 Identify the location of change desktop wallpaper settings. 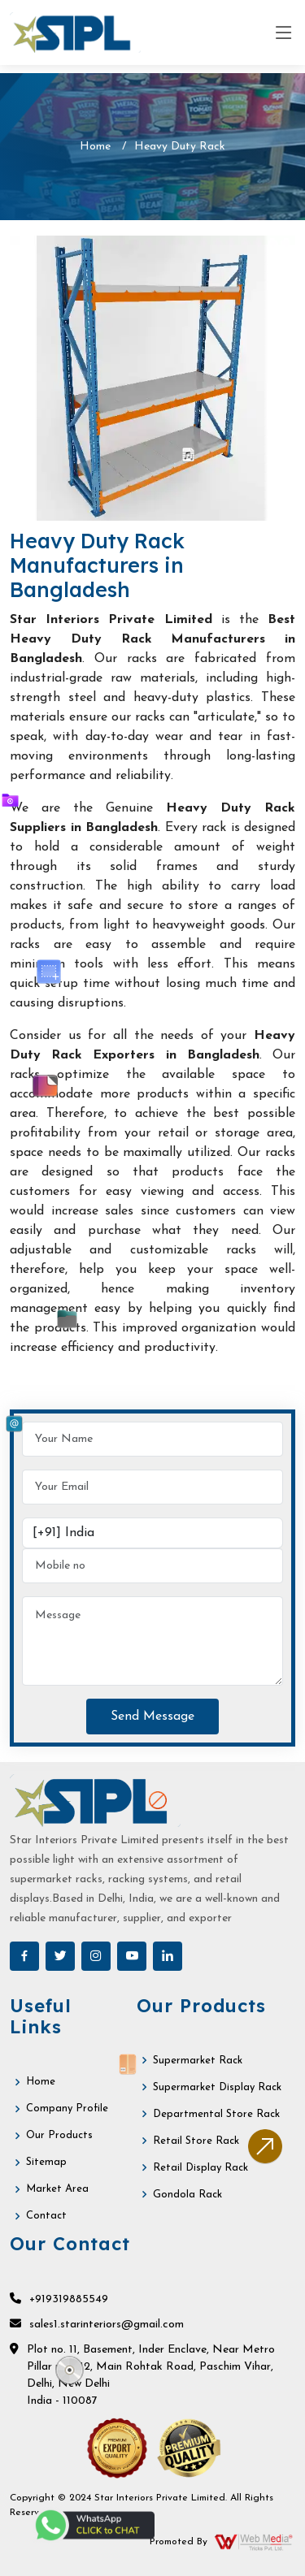
(45, 1085).